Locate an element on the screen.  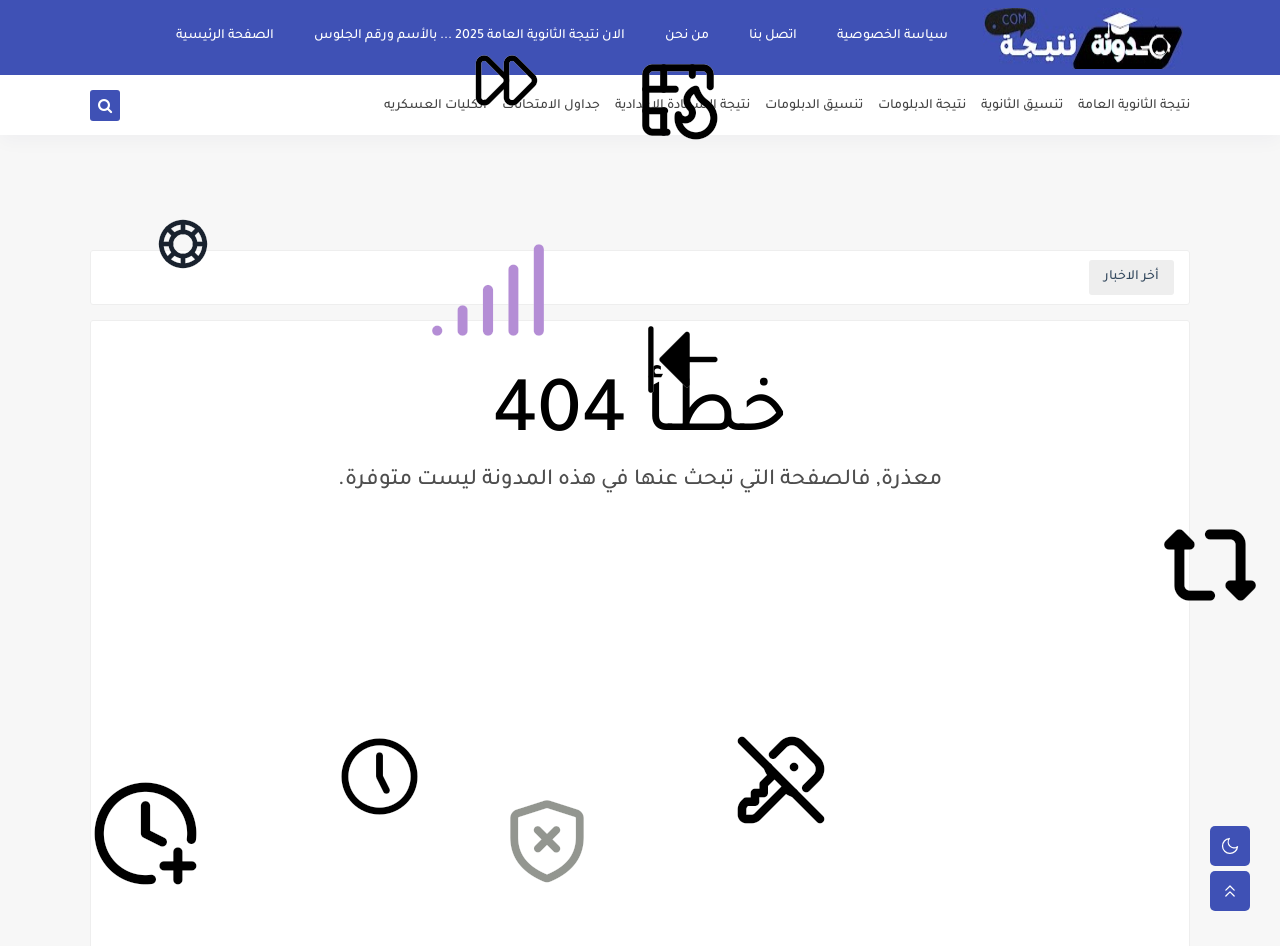
indicates the time is 5 o'clock is located at coordinates (379, 776).